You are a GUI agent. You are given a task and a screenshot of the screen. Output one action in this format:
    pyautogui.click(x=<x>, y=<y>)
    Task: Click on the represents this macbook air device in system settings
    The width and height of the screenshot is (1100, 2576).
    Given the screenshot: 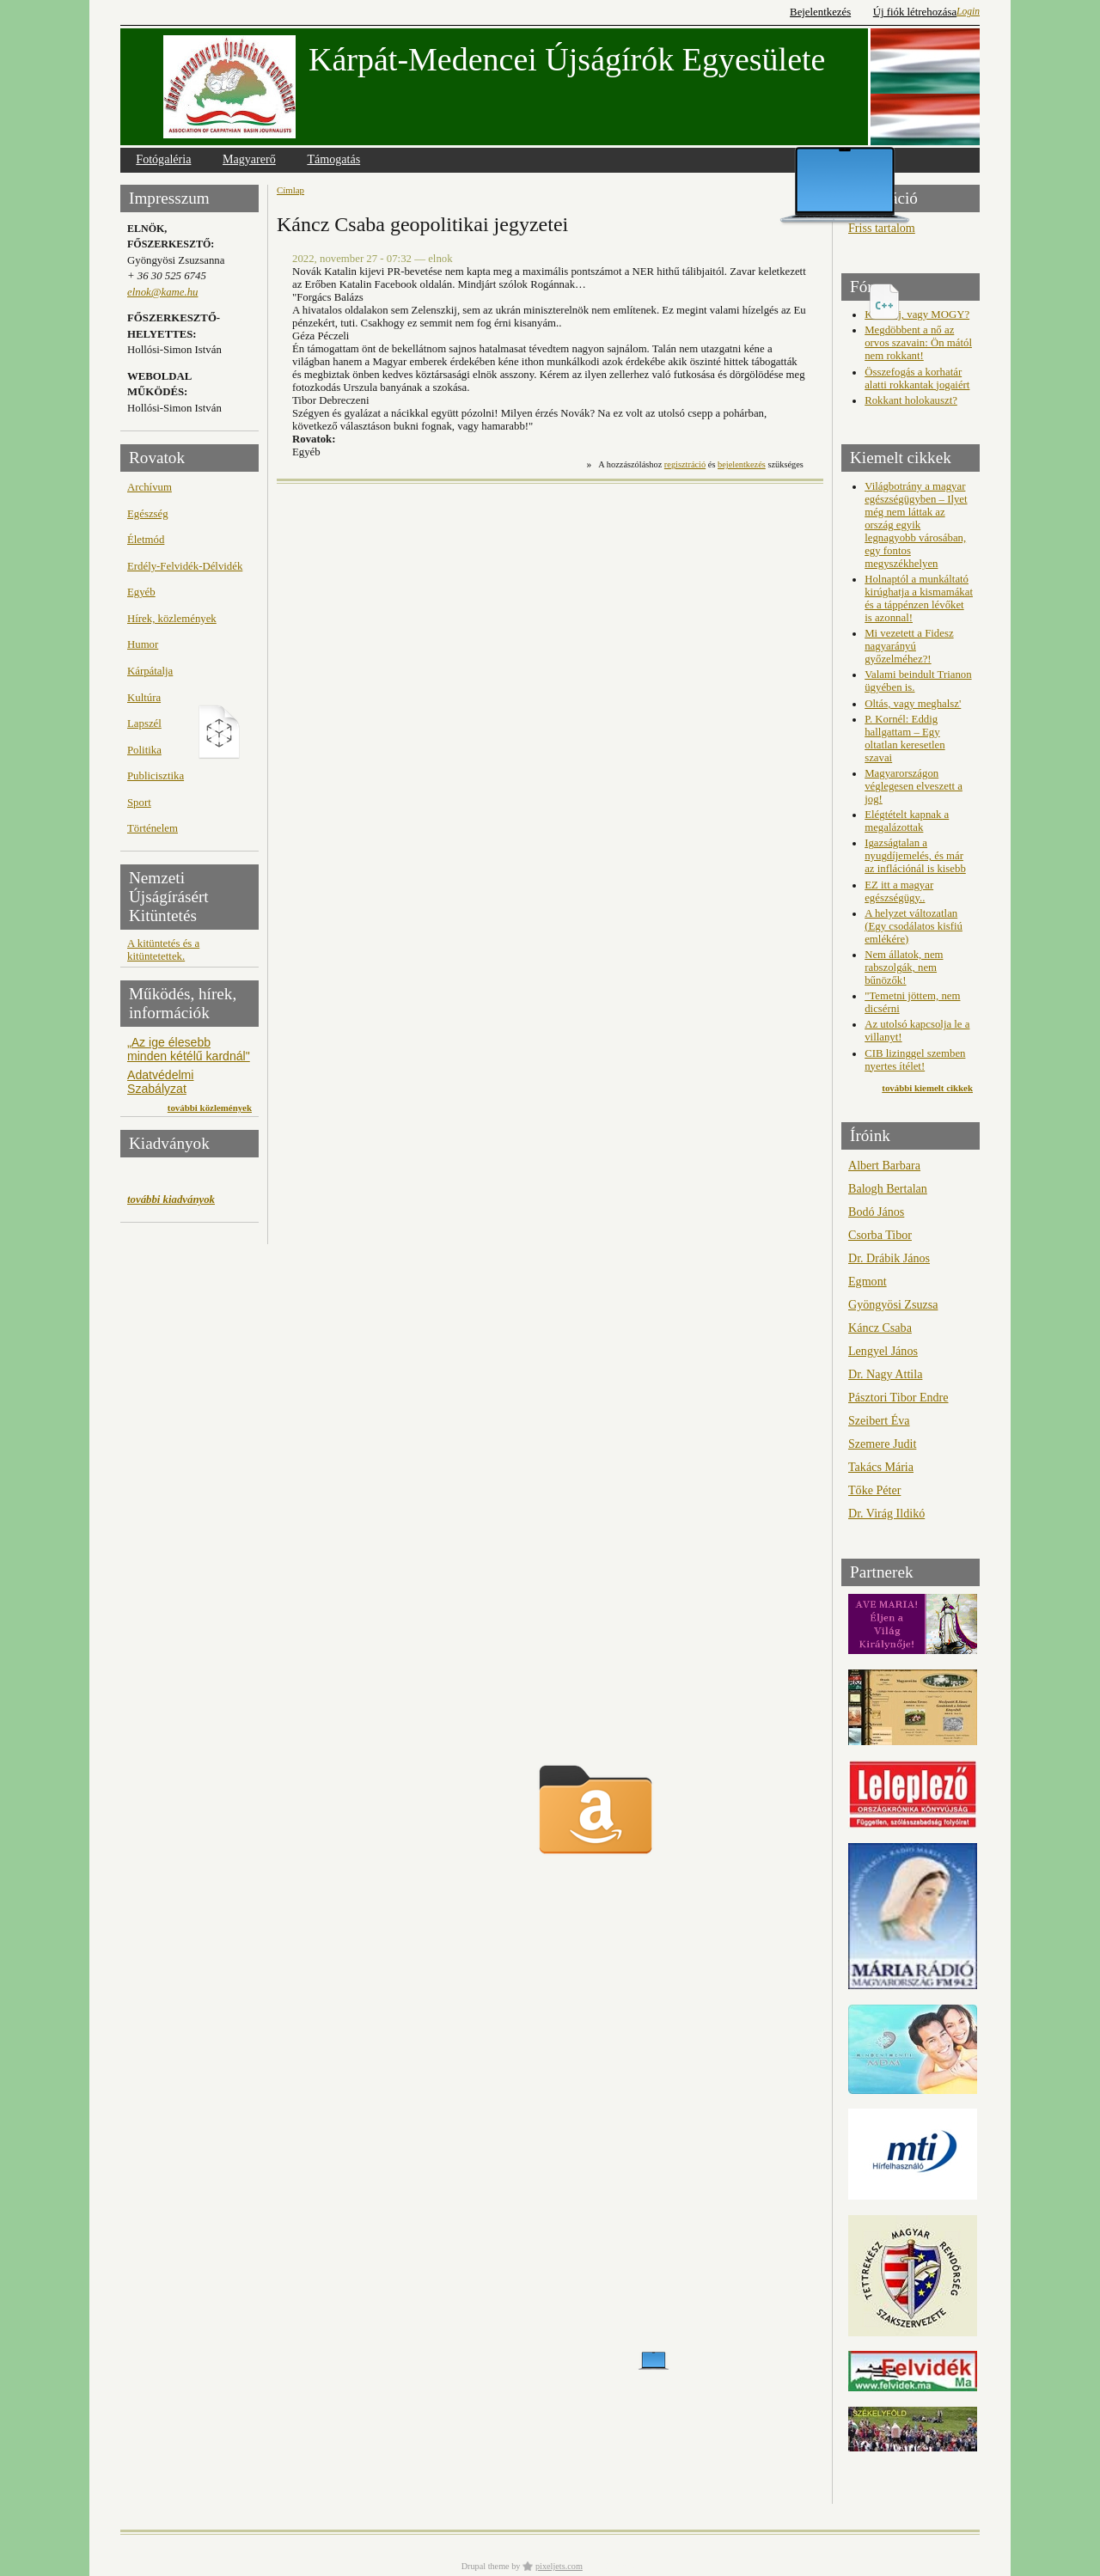 What is the action you would take?
    pyautogui.click(x=653, y=2358)
    